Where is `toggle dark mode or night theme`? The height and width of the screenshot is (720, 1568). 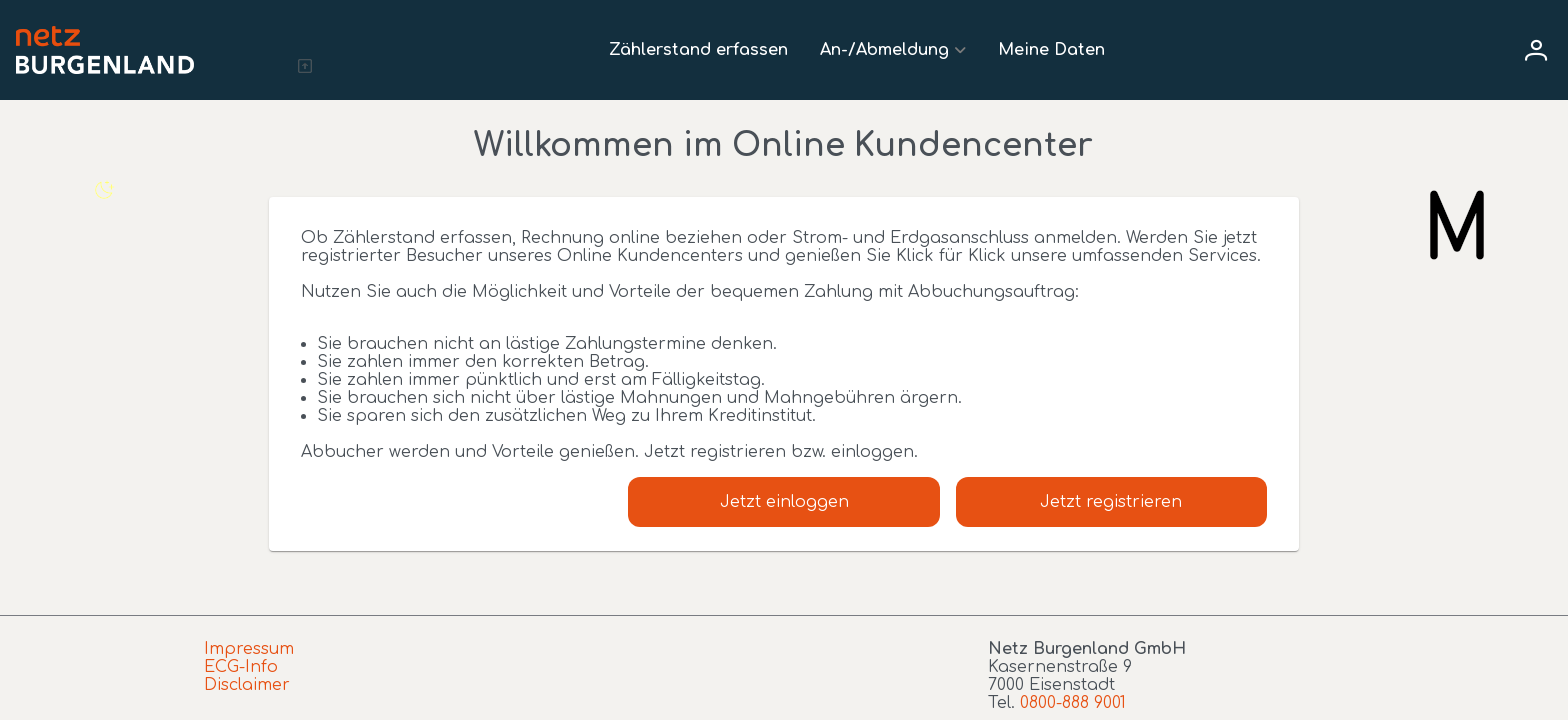 toggle dark mode or night theme is located at coordinates (104, 190).